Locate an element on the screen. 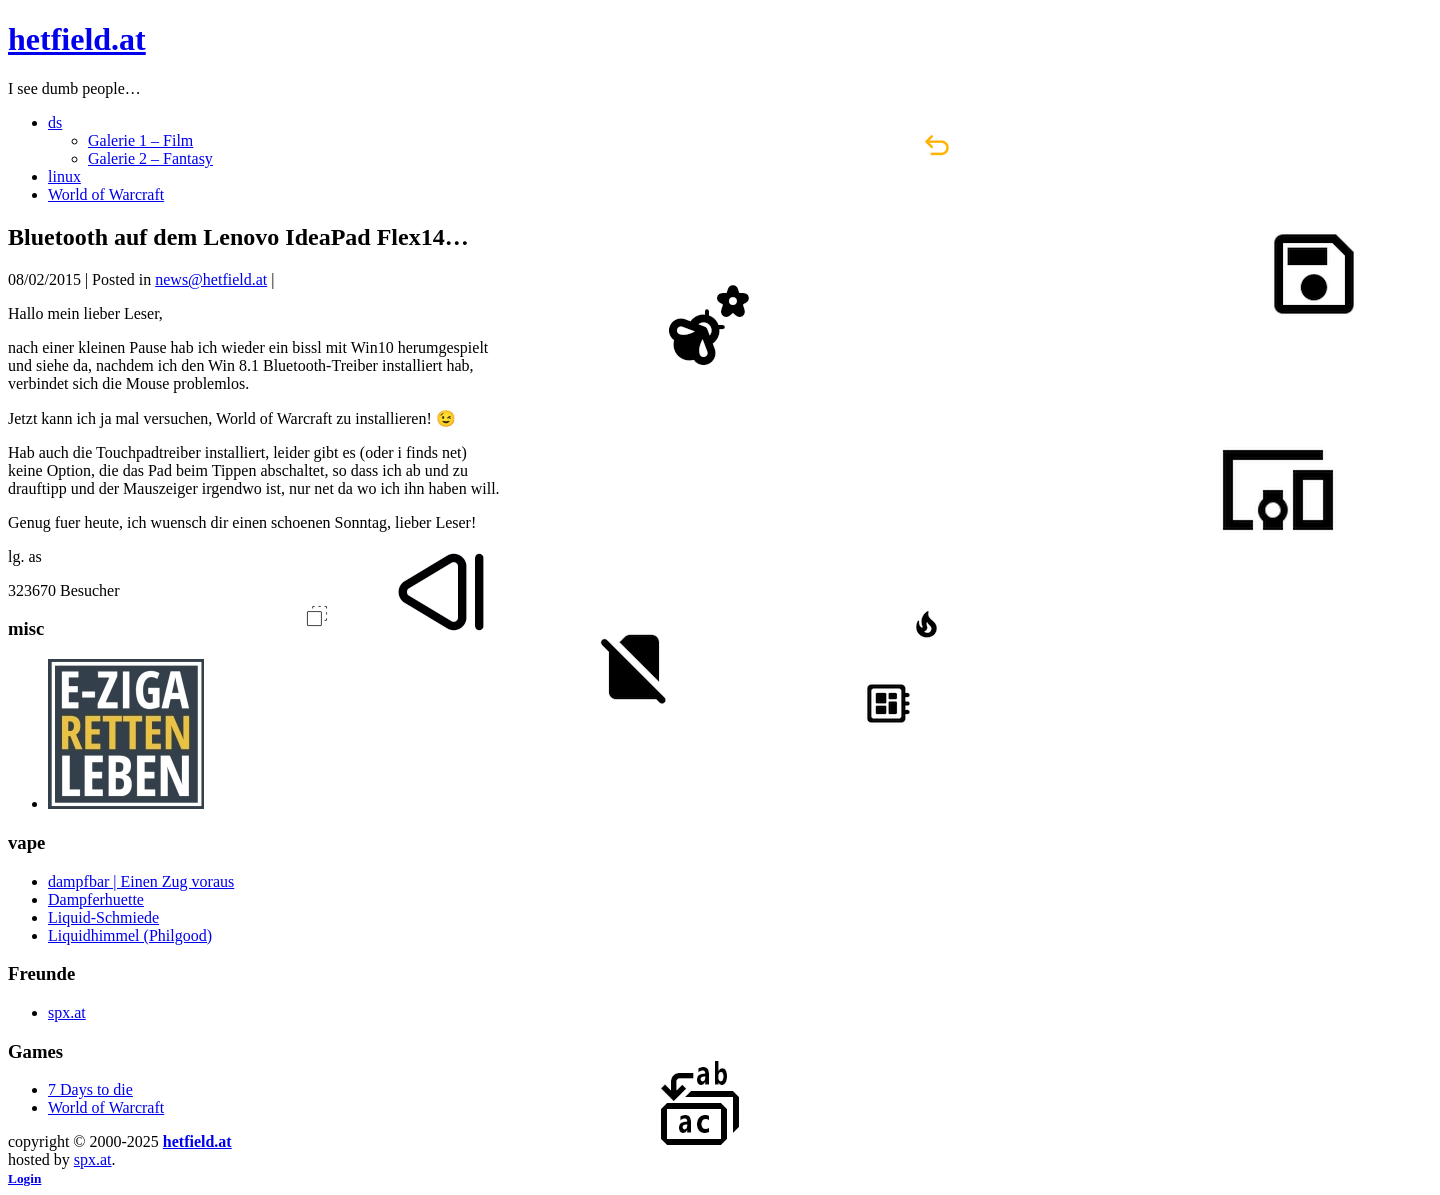  access nature or outdoor-themed emoji is located at coordinates (709, 325).